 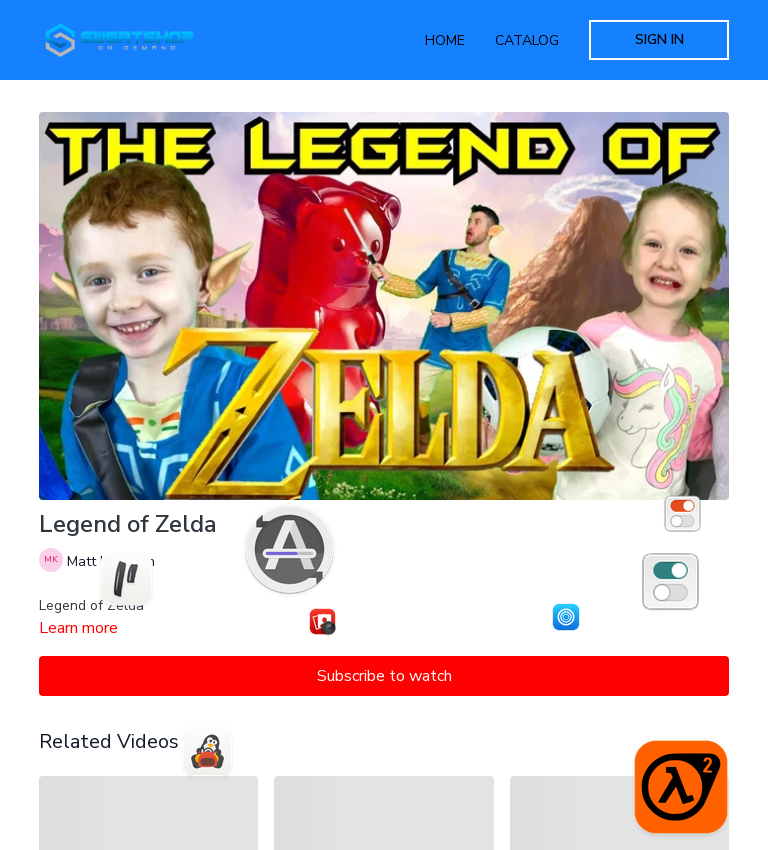 I want to click on open desktop preferences or settings, so click(x=682, y=513).